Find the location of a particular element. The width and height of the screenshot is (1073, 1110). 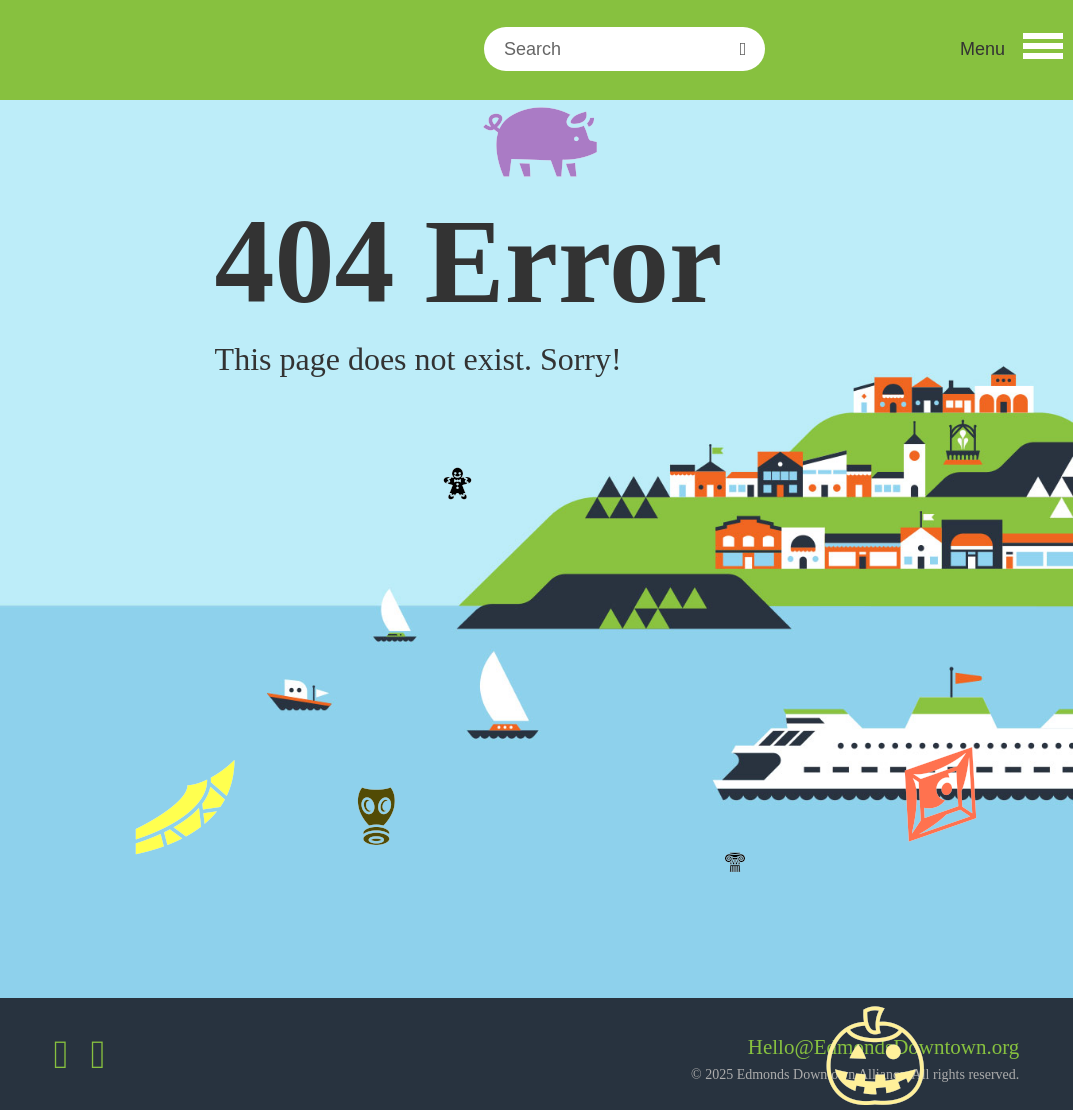

indicates hazardous environment or toxic zone is located at coordinates (377, 816).